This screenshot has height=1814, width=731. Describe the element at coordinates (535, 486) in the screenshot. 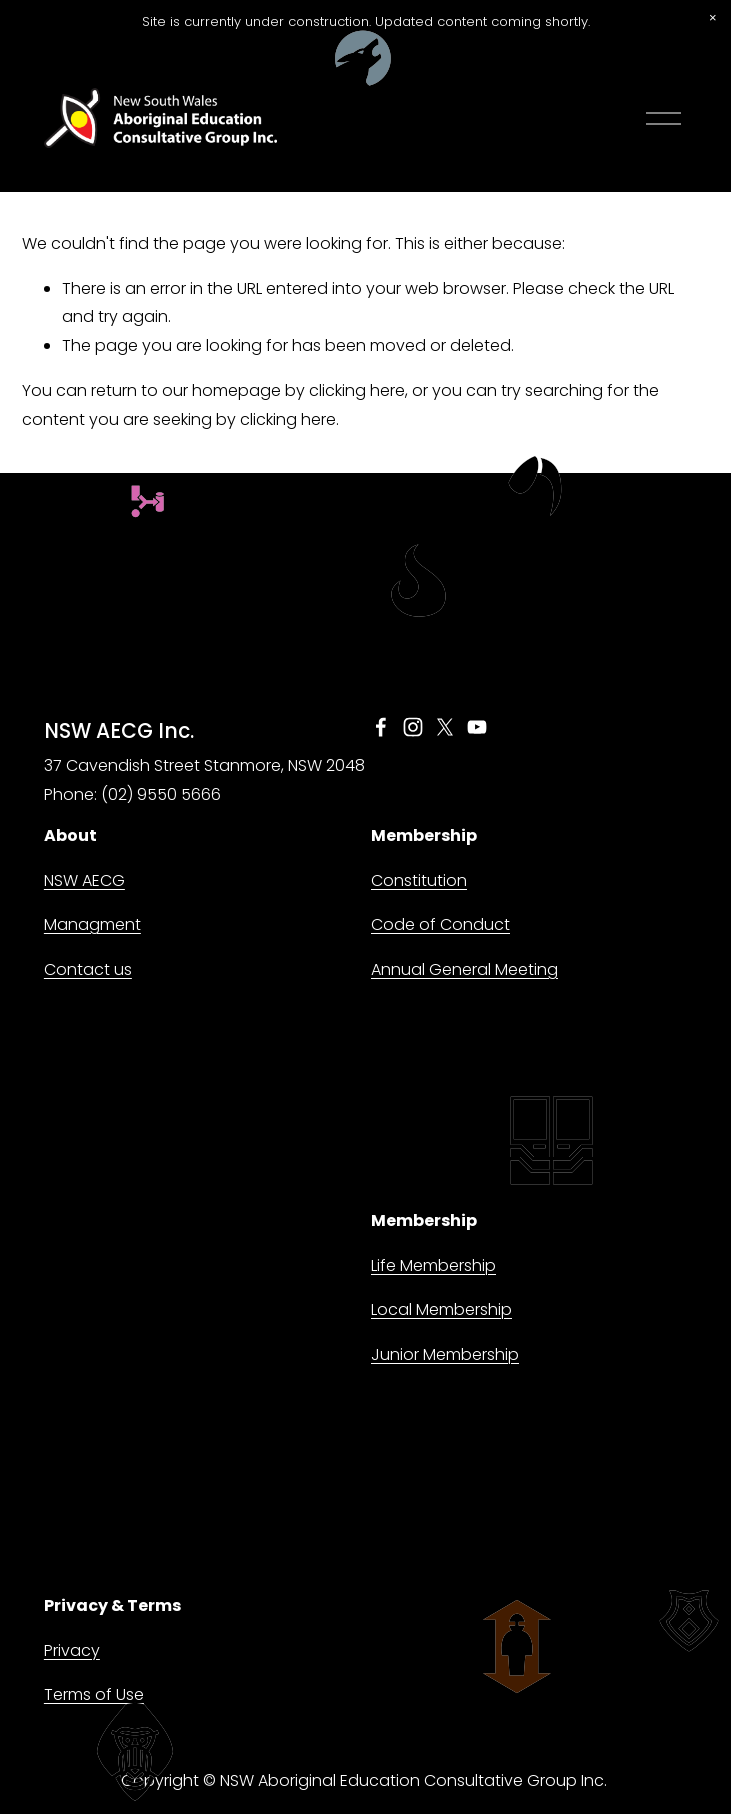

I see `indicates a claw attack or grab ability in a game` at that location.